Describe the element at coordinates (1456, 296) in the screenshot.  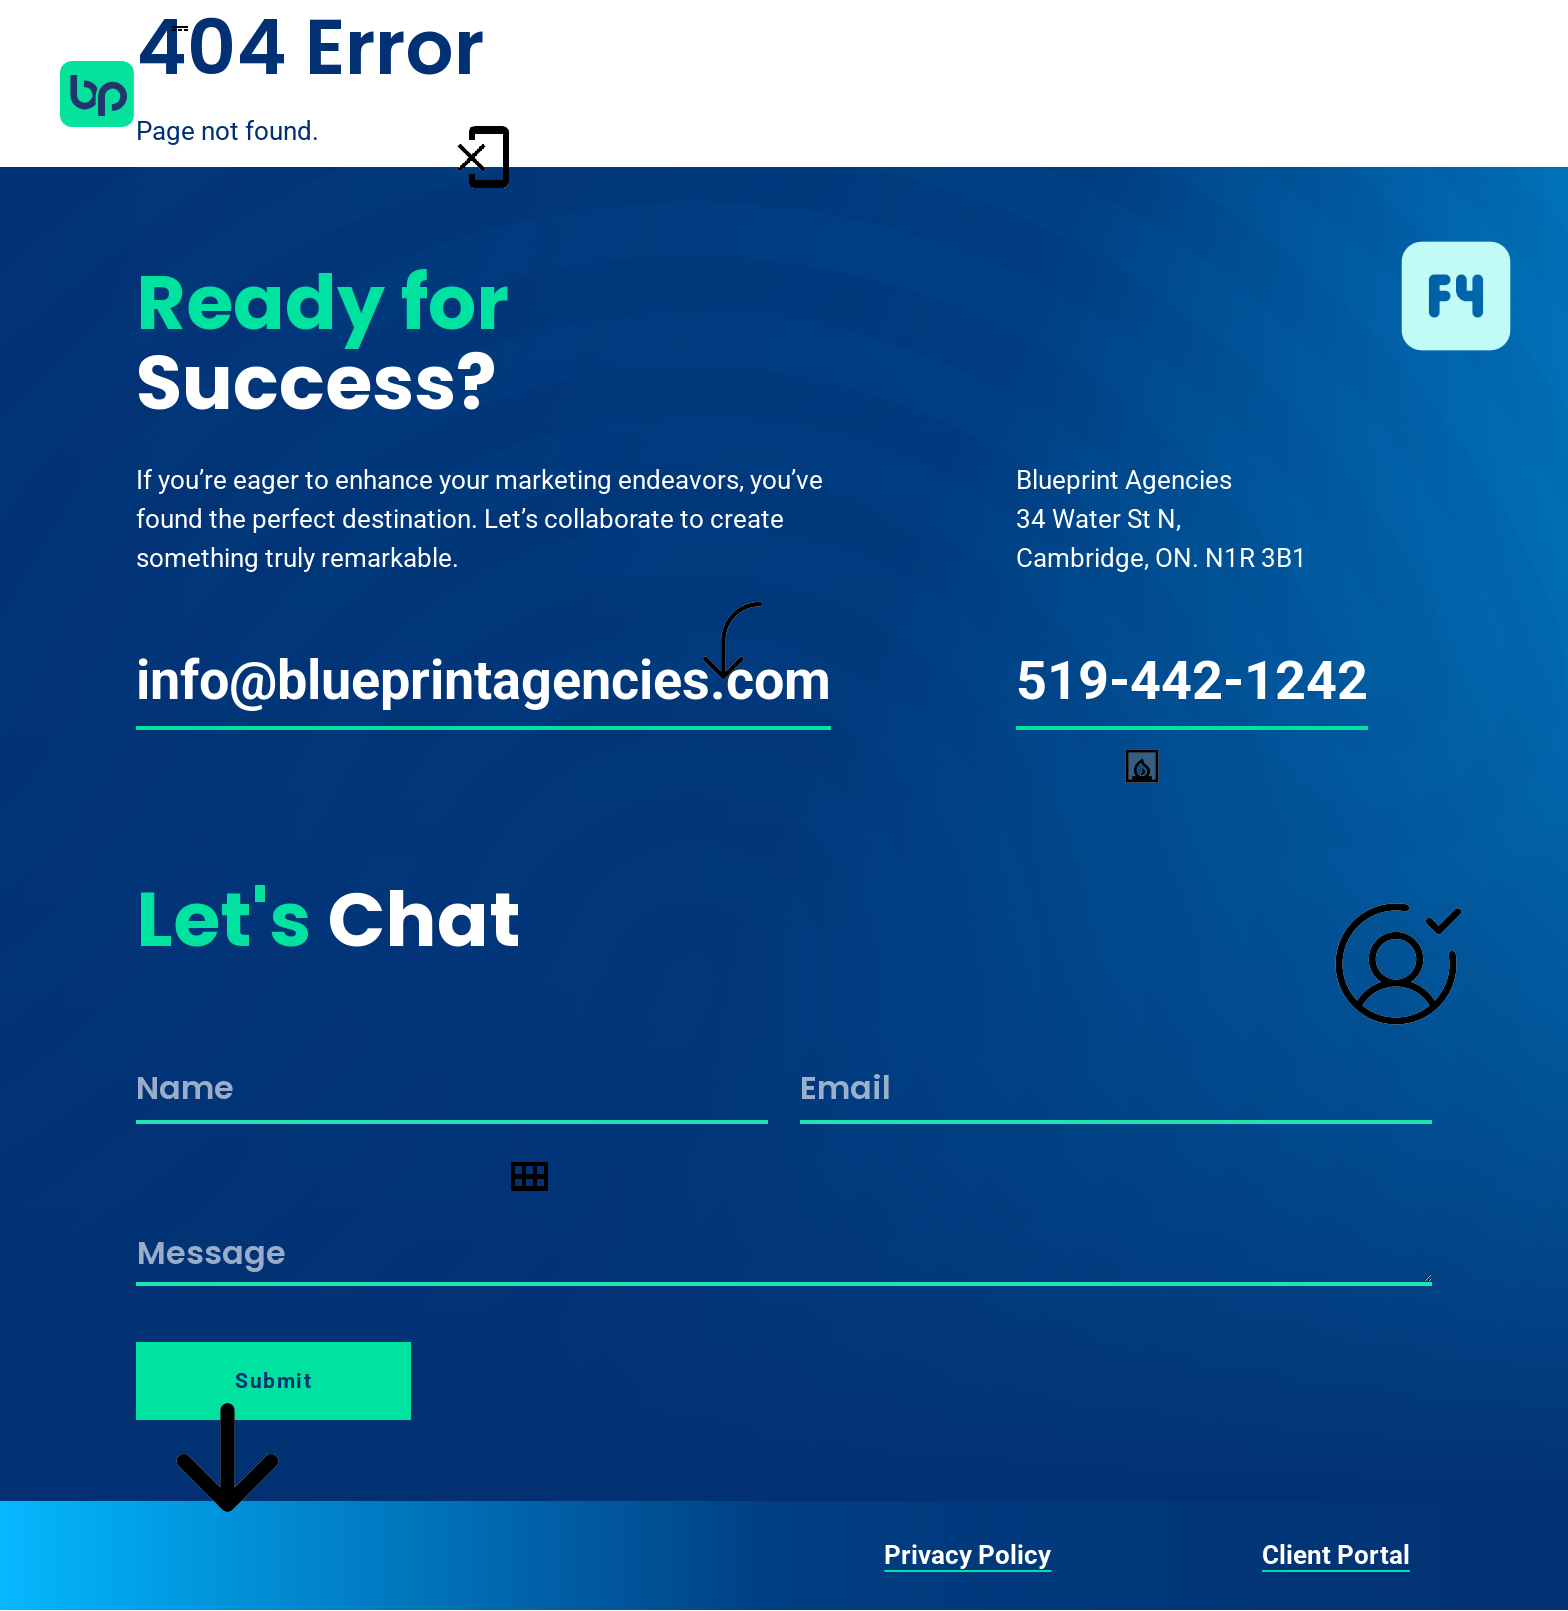
I see `keyboard shortcut indicator for F4 function key` at that location.